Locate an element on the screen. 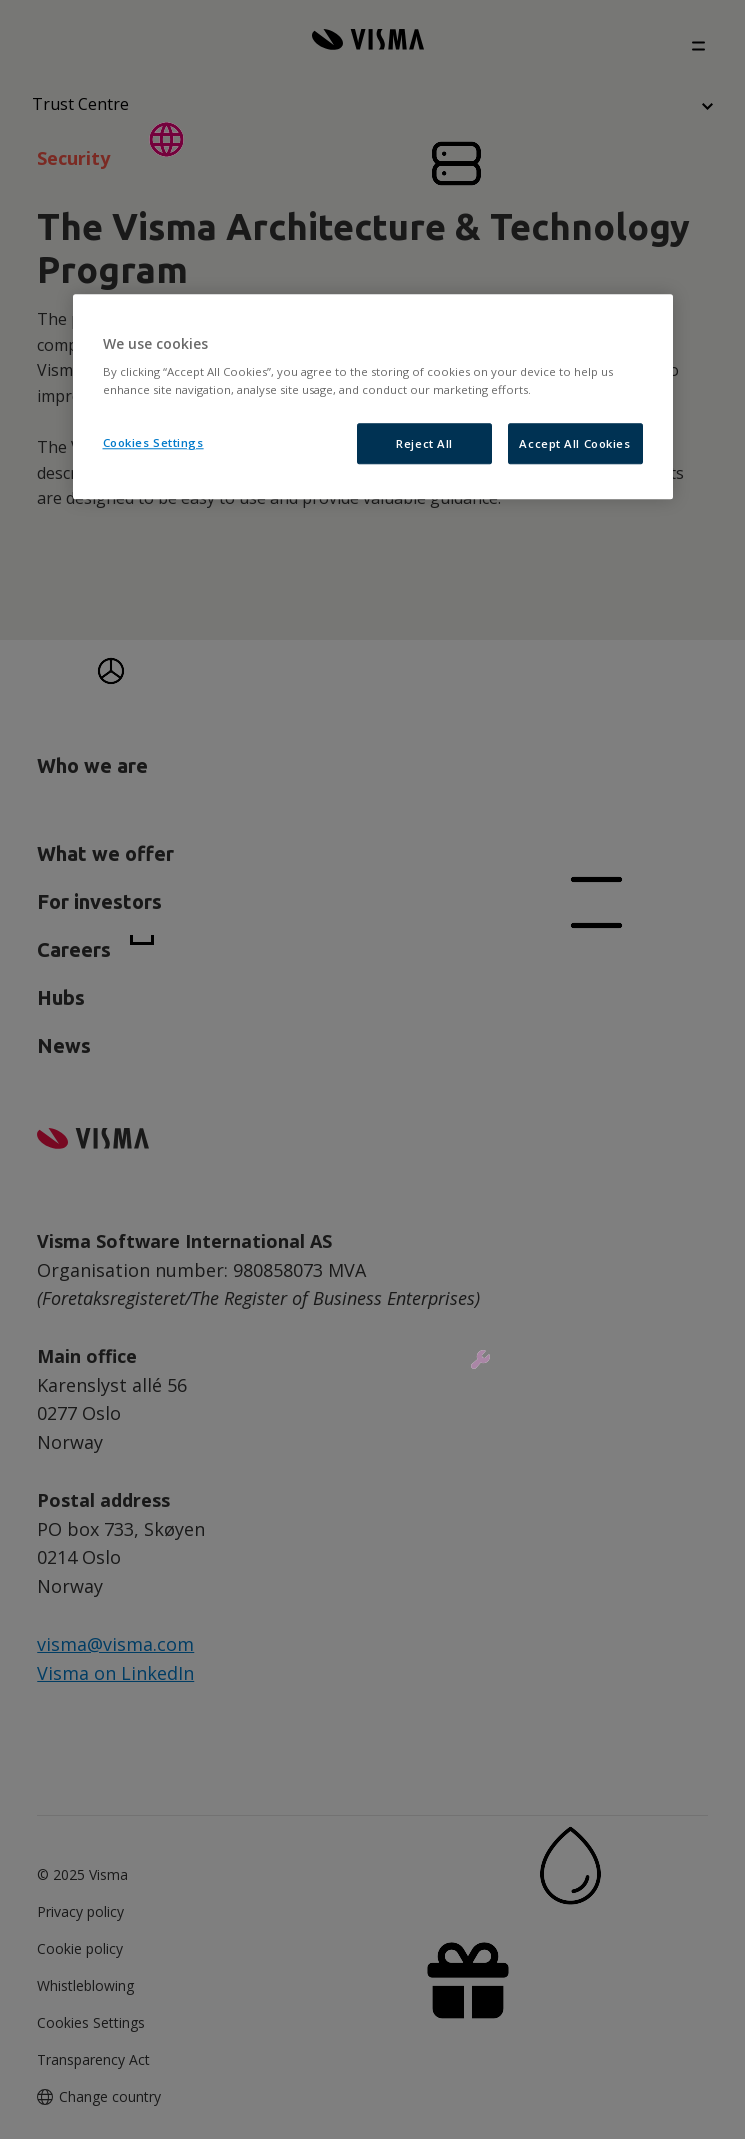 The height and width of the screenshot is (2139, 745). view server status is located at coordinates (456, 163).